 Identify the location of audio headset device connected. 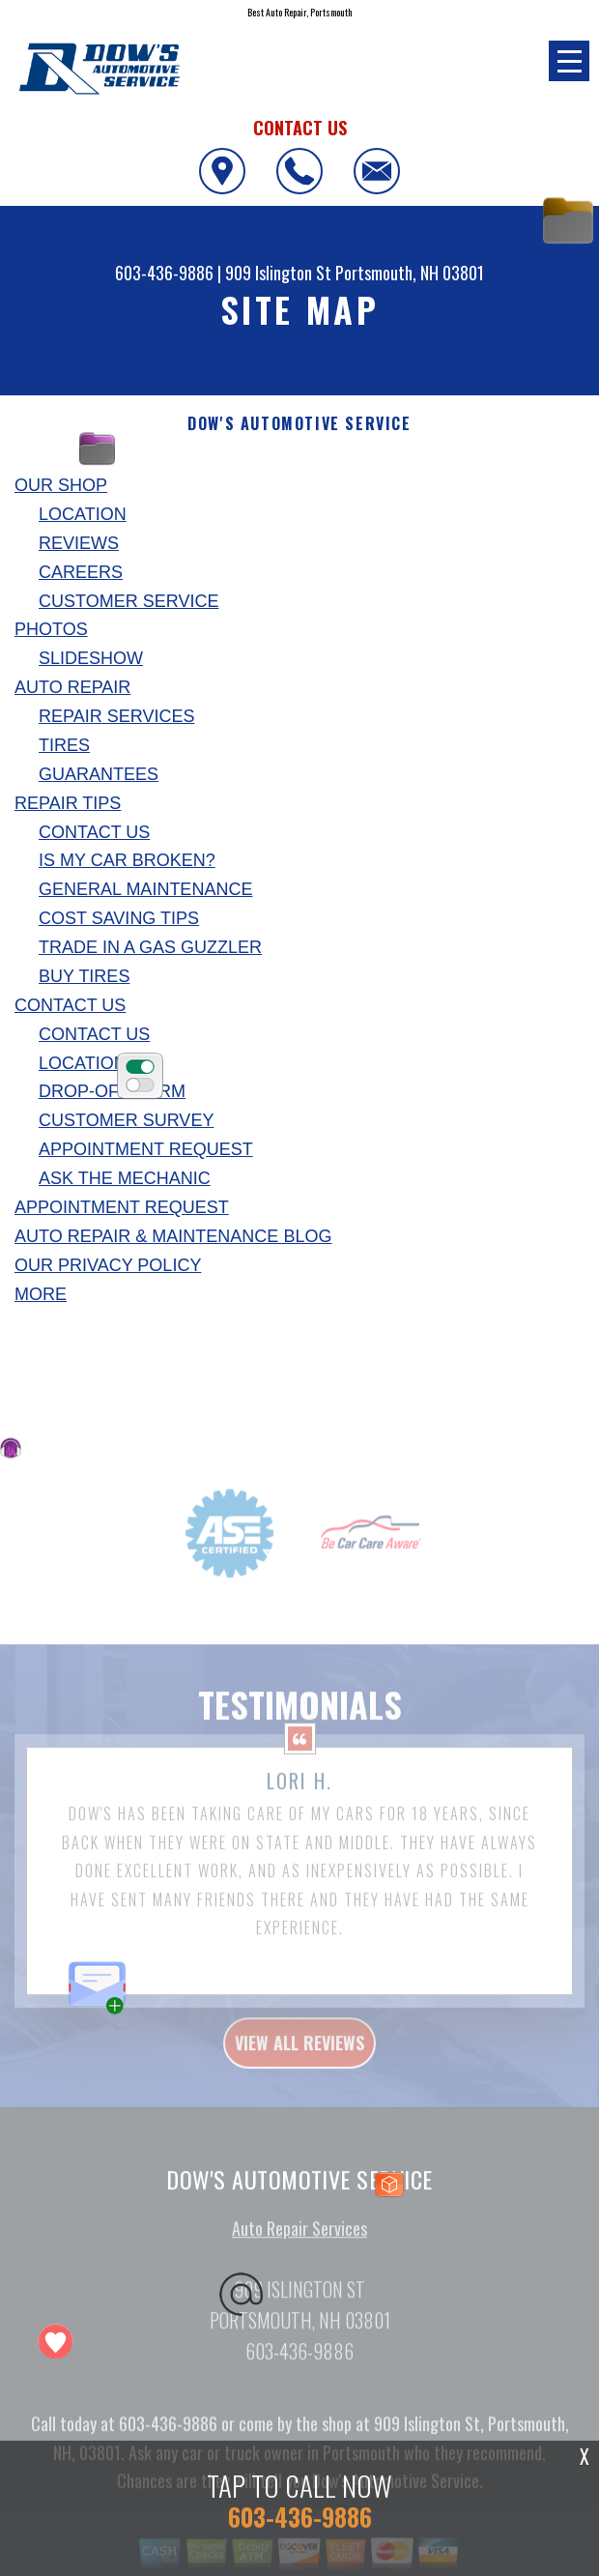
(11, 1448).